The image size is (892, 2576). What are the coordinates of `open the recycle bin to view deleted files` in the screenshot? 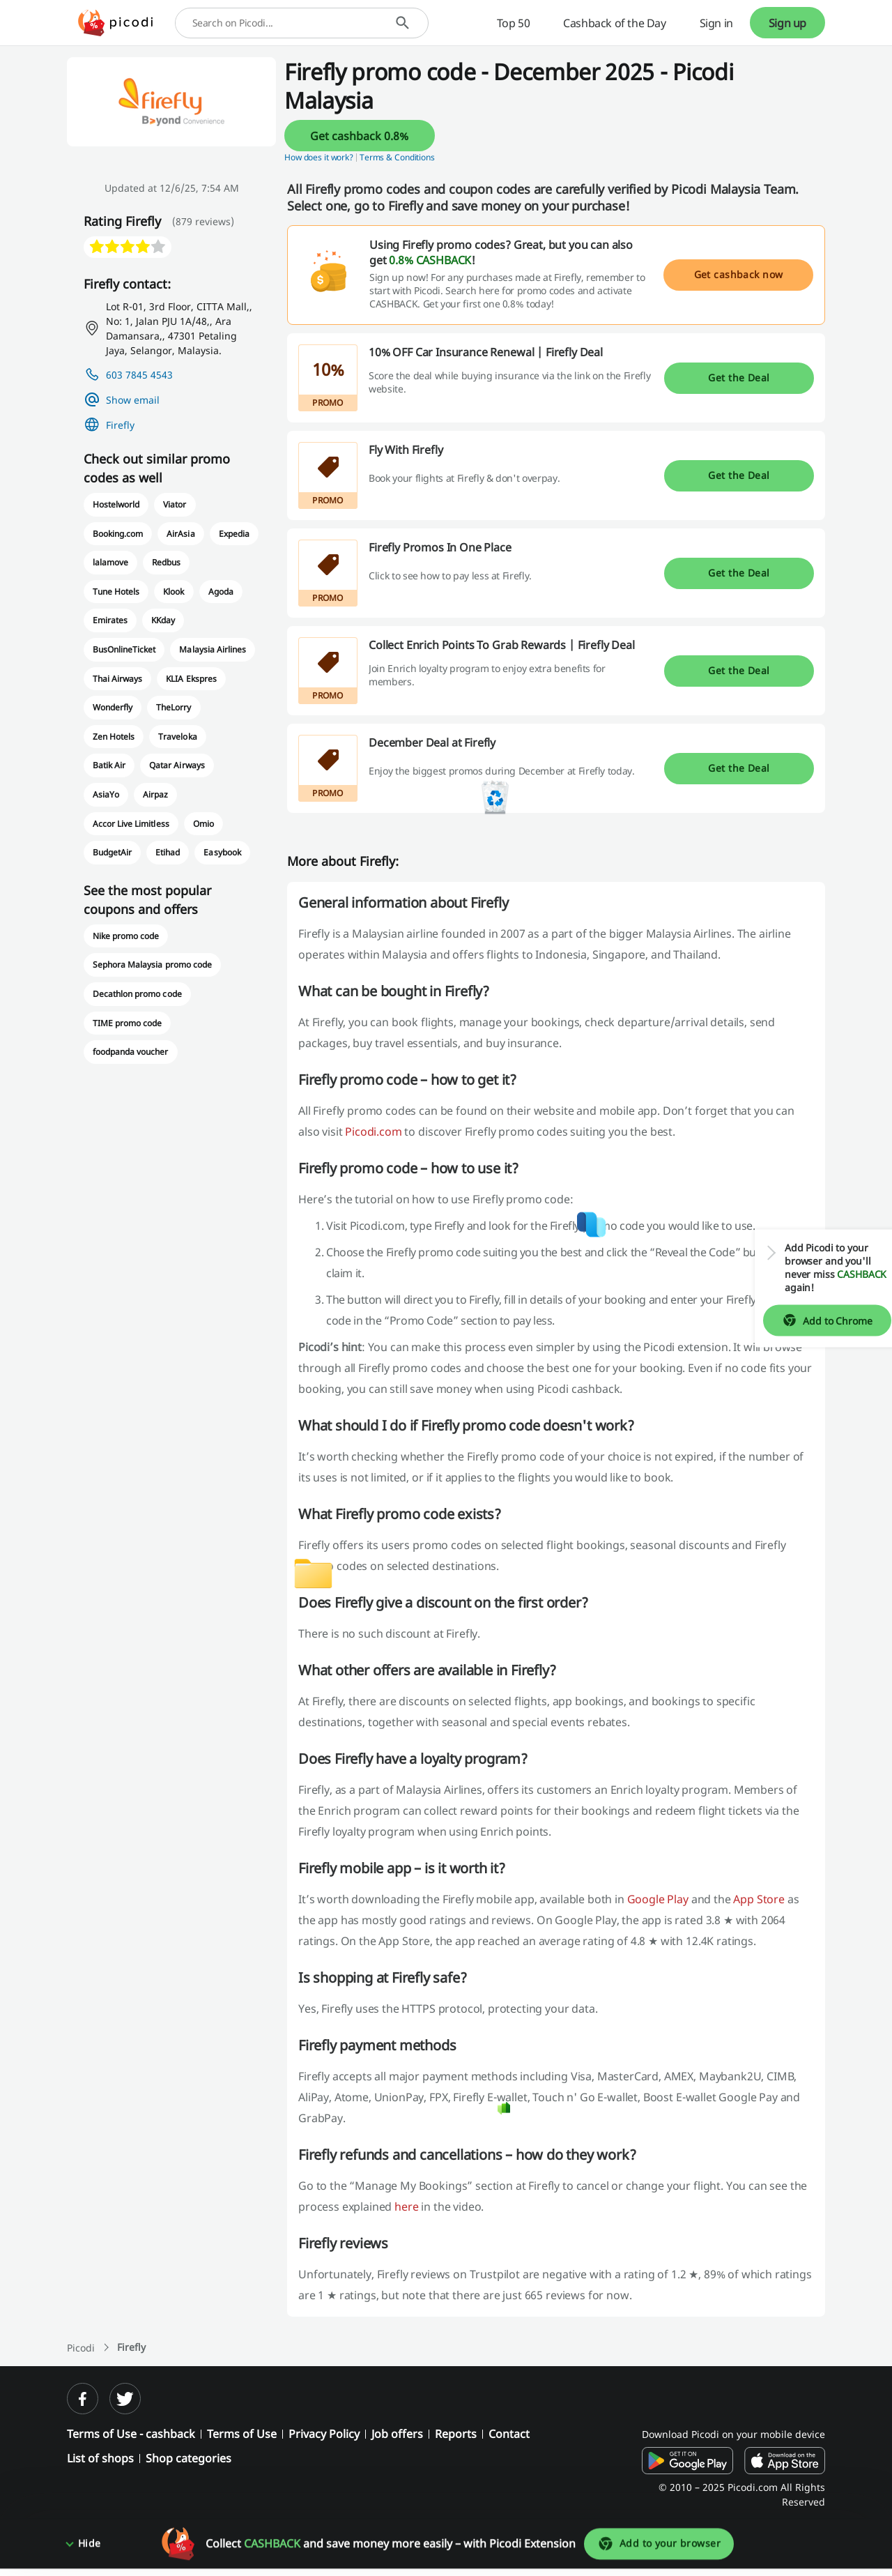 It's located at (495, 798).